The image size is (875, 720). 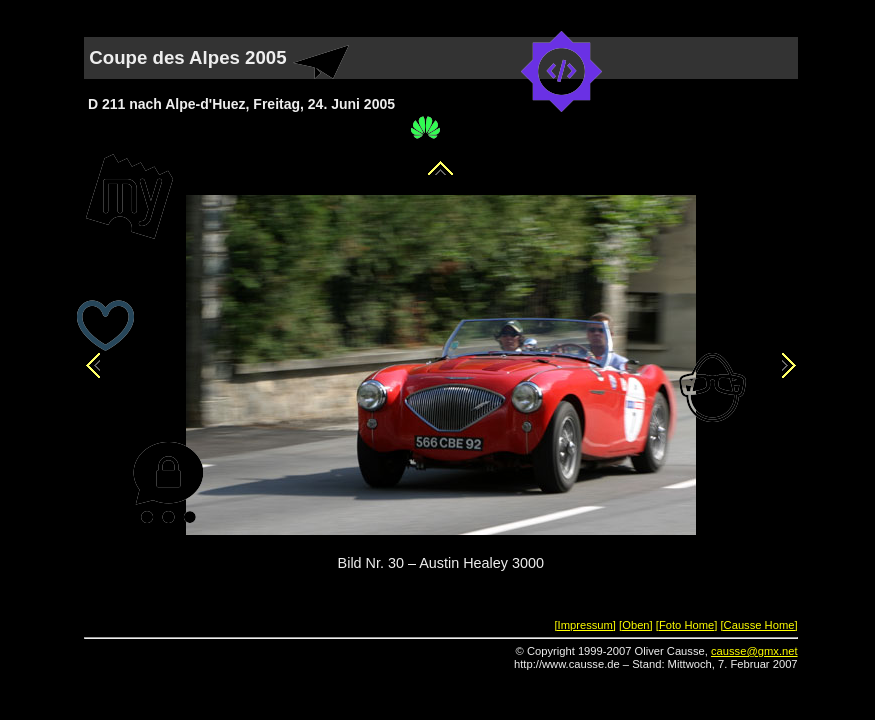 What do you see at coordinates (321, 62) in the screenshot?
I see `minutemailer logo` at bounding box center [321, 62].